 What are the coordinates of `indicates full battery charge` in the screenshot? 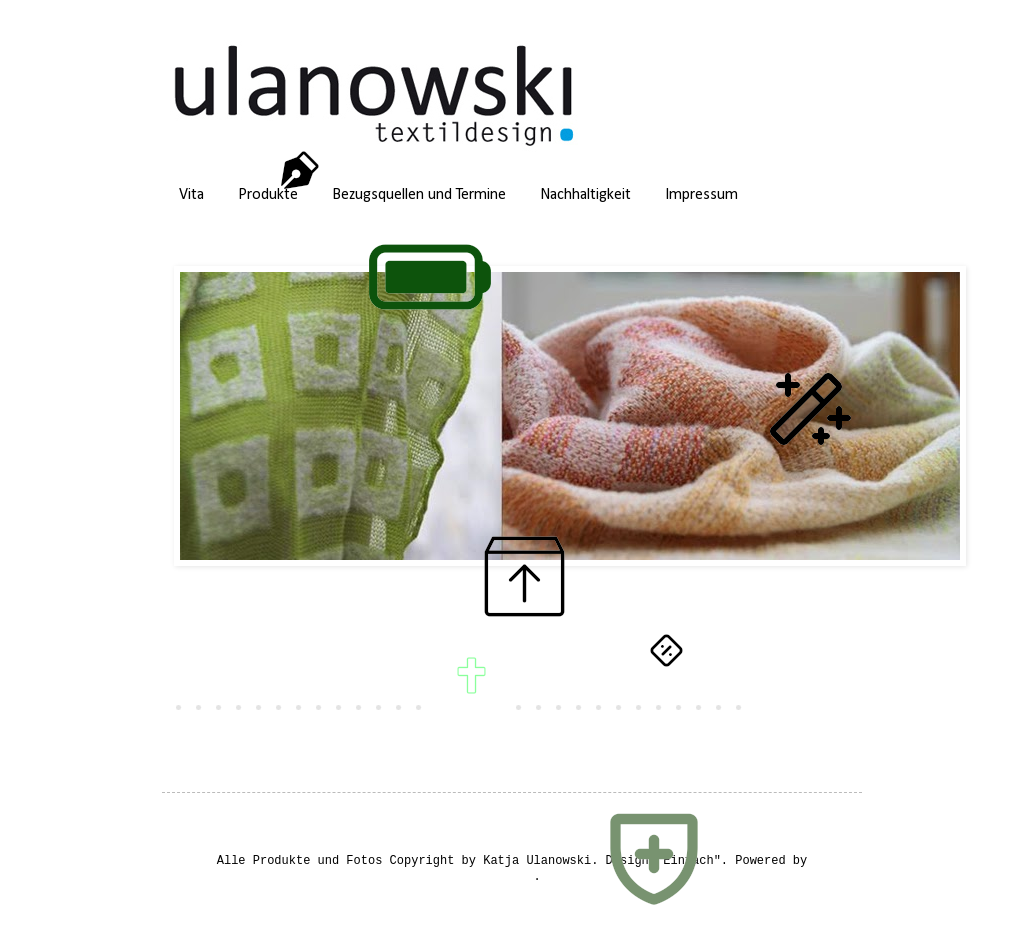 It's located at (430, 273).